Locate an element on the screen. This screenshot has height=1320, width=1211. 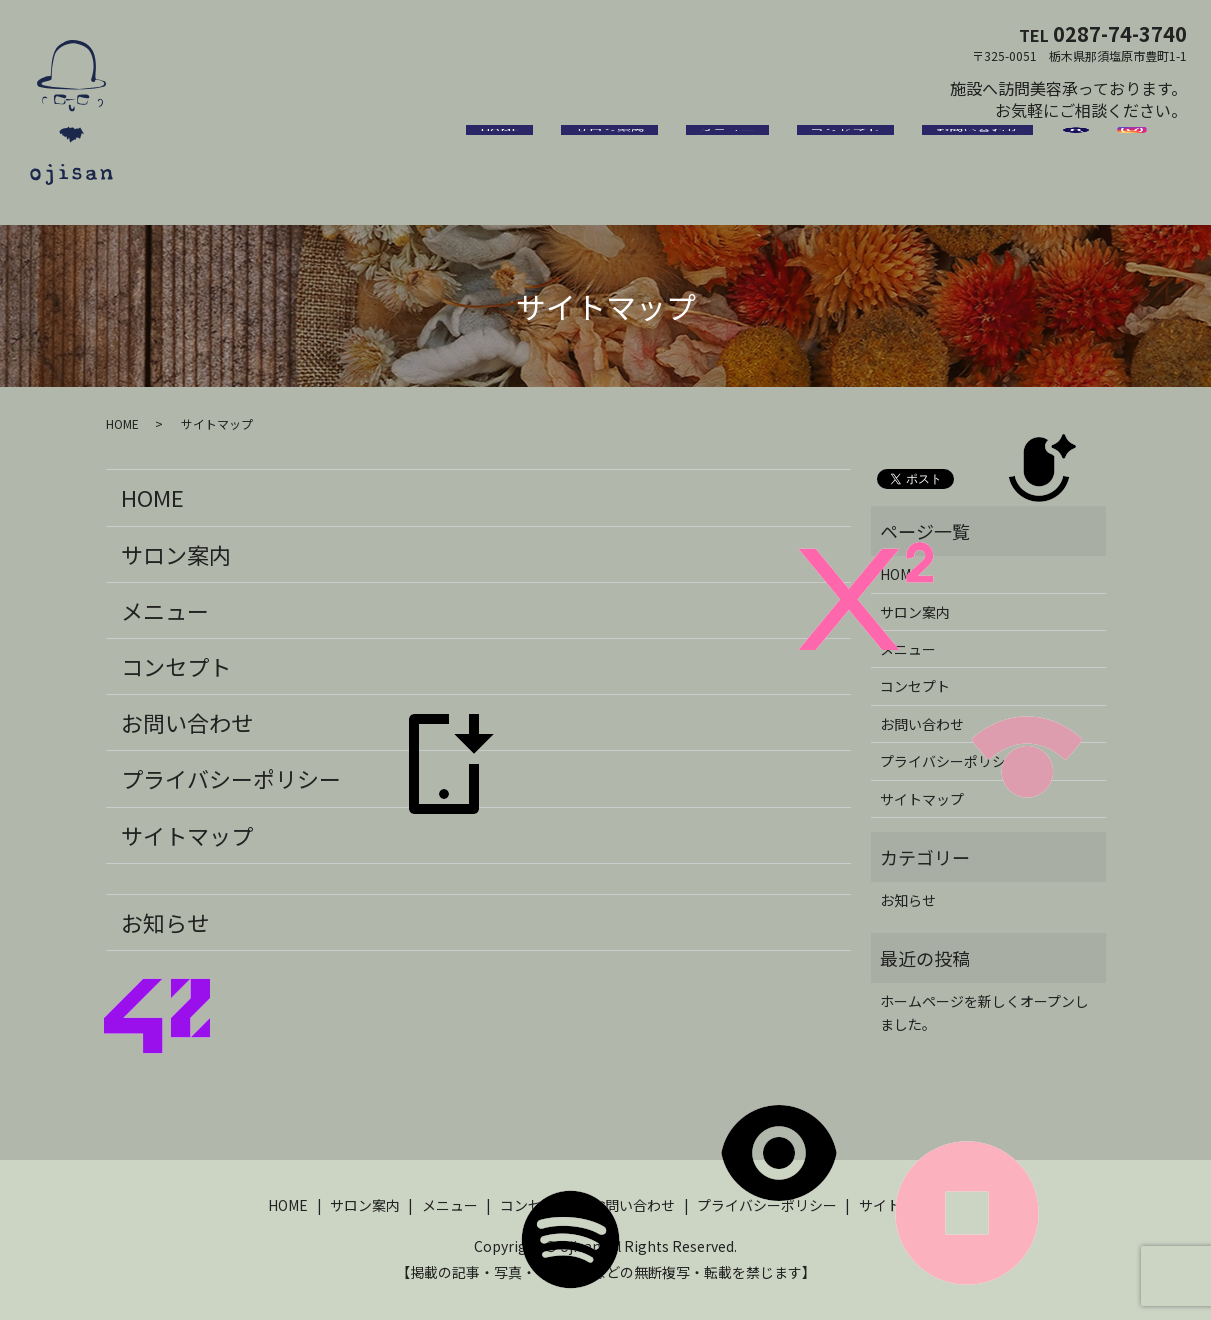
Atlassian Statuspage logo is located at coordinates (1027, 757).